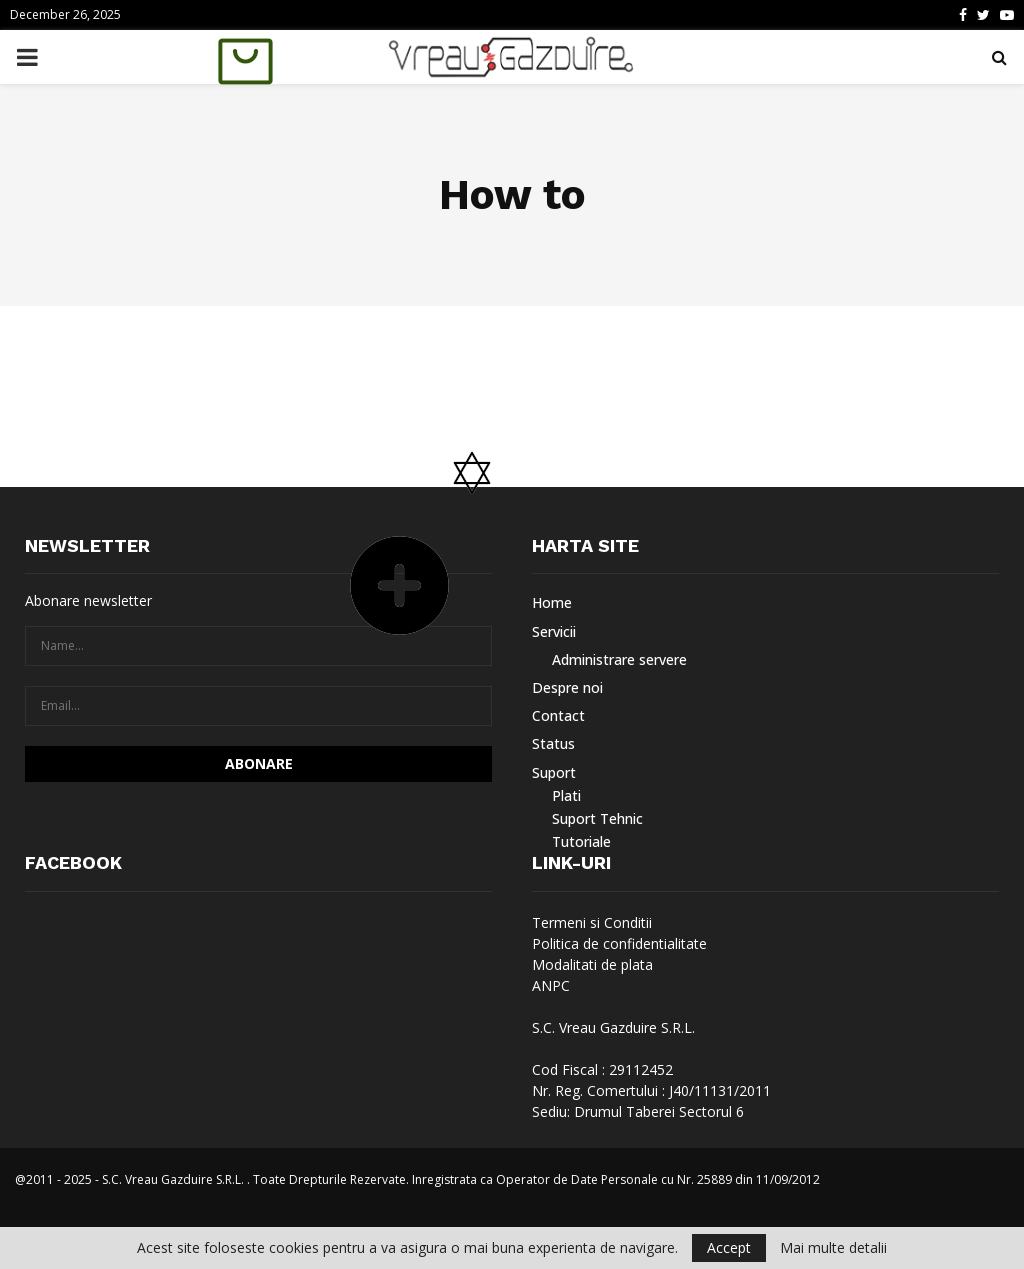 This screenshot has height=1269, width=1024. I want to click on add a new item, so click(399, 585).